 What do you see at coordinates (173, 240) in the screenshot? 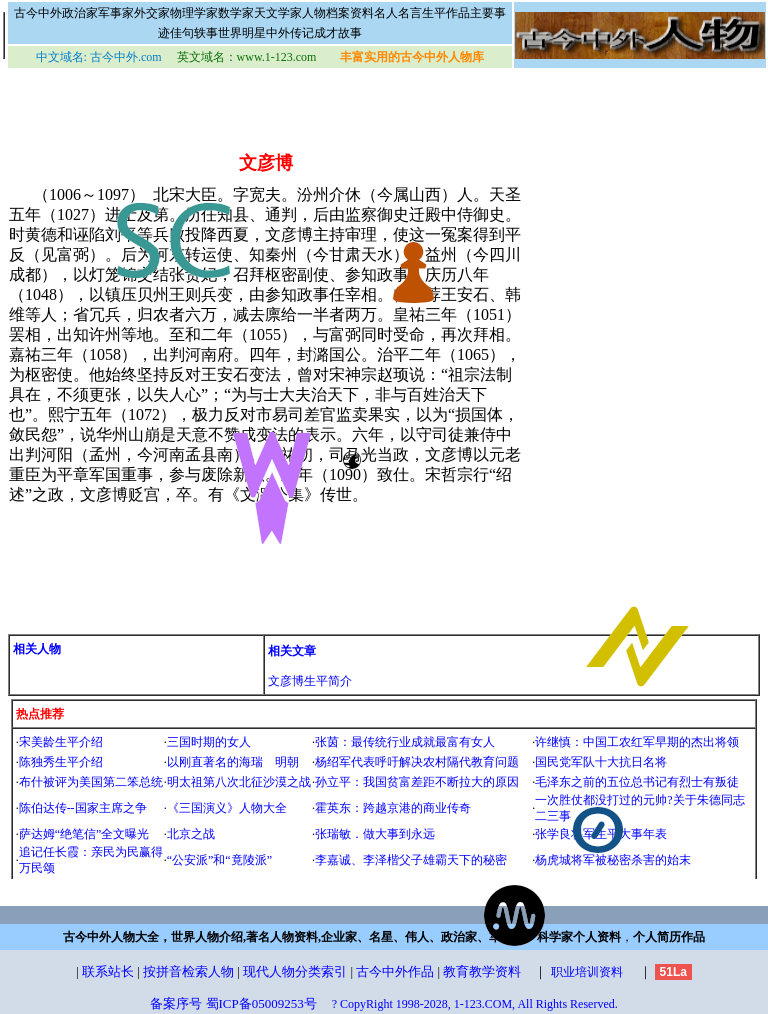
I see `link to Scopus academic database` at bounding box center [173, 240].